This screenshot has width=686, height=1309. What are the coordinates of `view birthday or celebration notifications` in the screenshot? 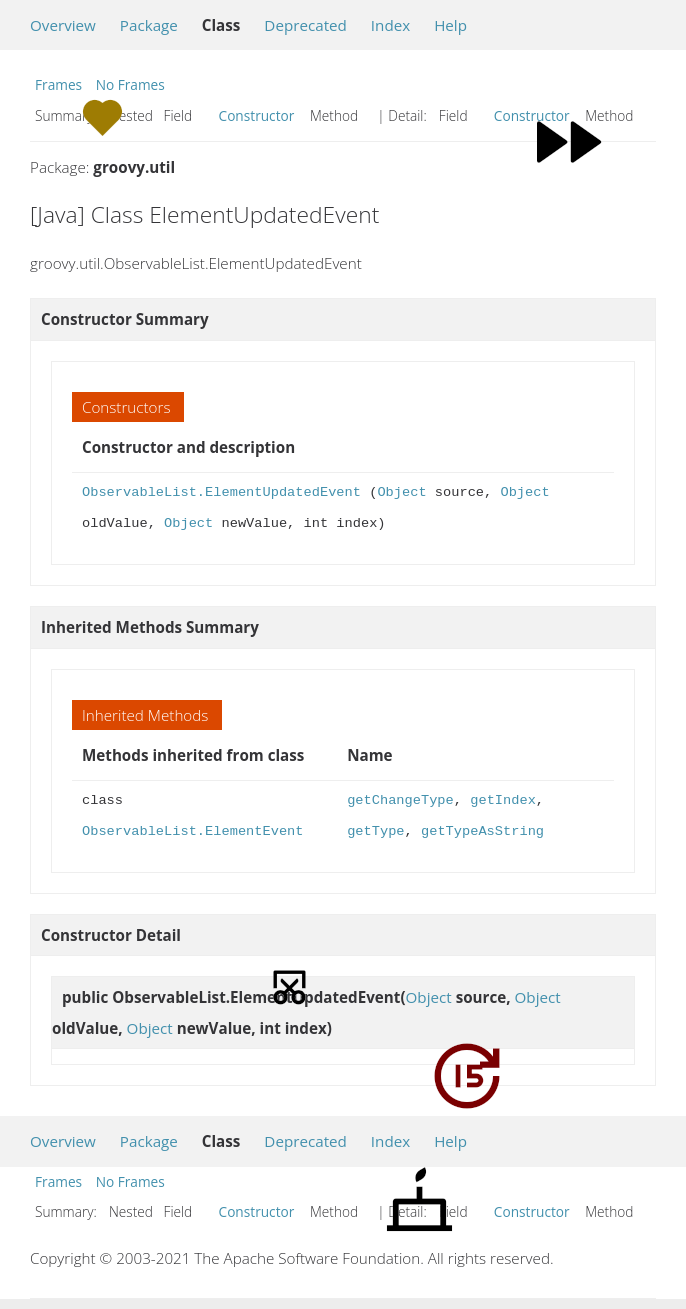 It's located at (419, 1201).